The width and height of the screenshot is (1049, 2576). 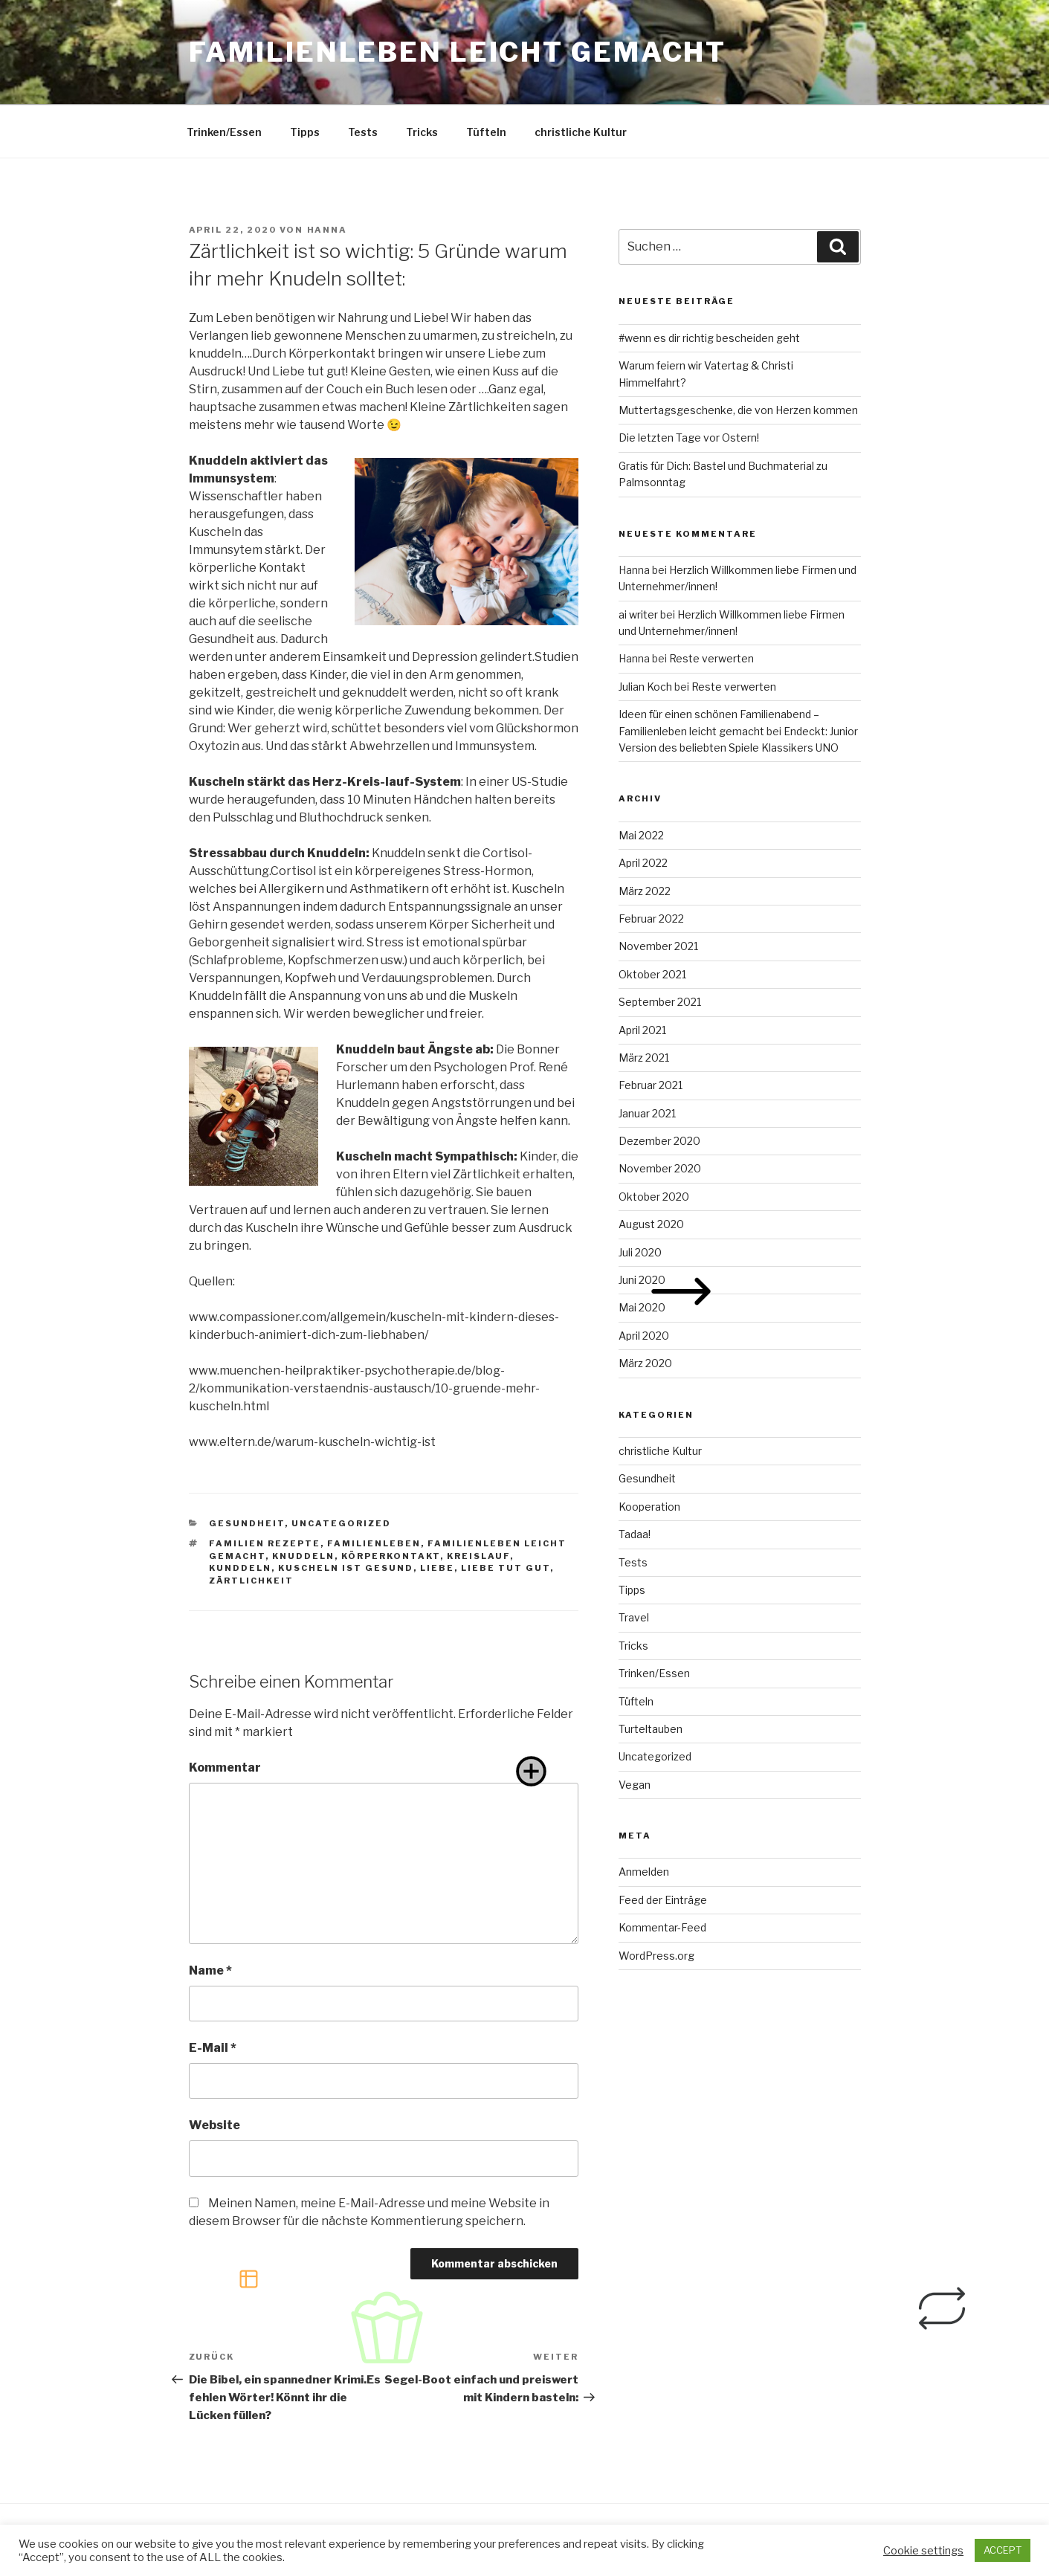 I want to click on proceed to the next step, so click(x=681, y=1291).